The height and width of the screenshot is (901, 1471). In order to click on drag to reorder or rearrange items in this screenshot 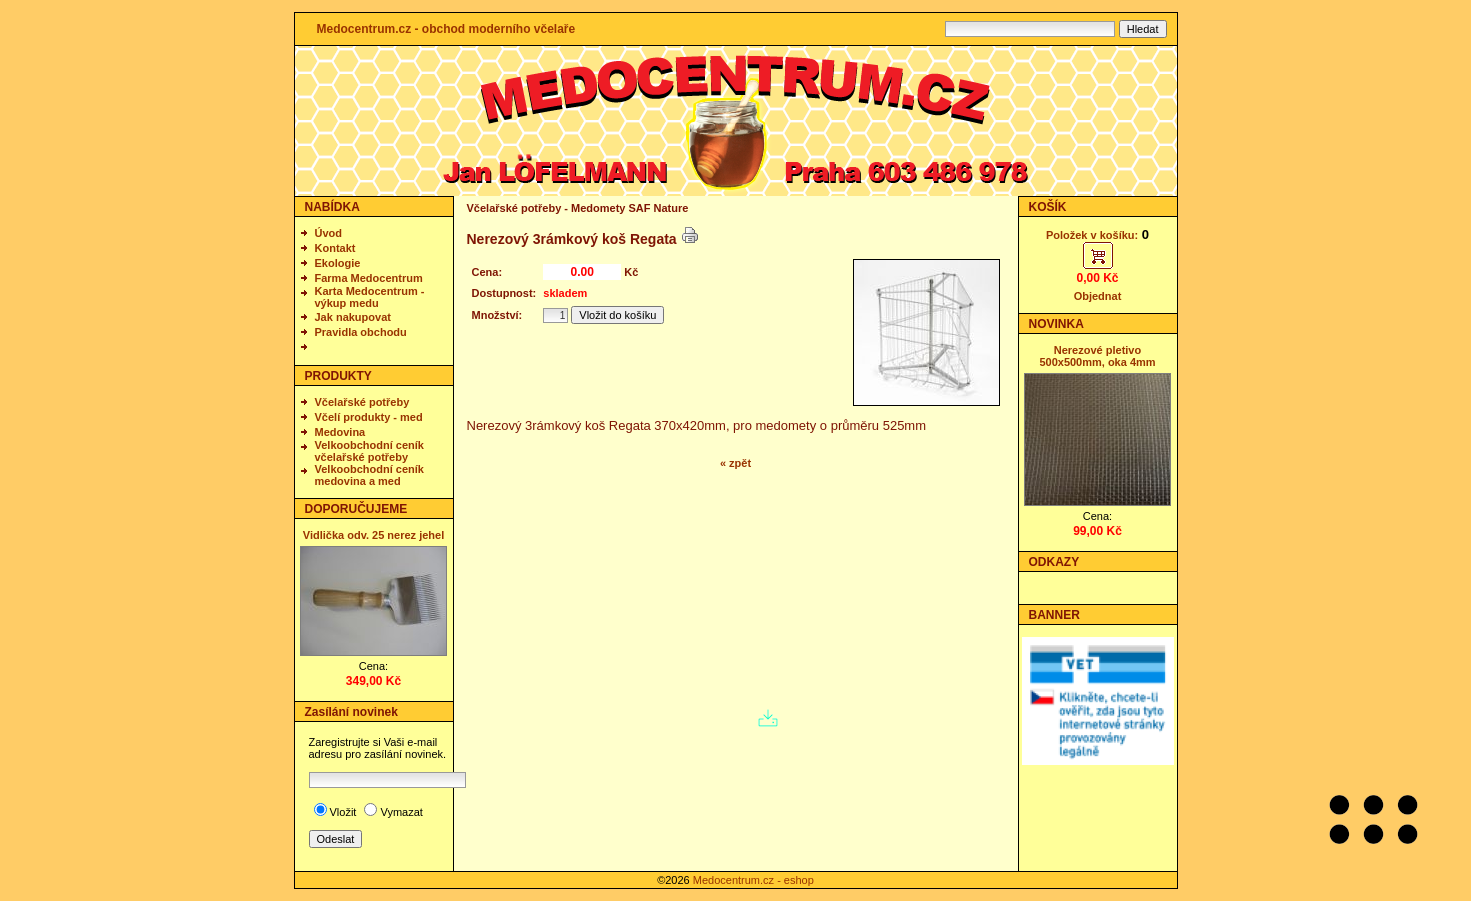, I will do `click(1373, 819)`.